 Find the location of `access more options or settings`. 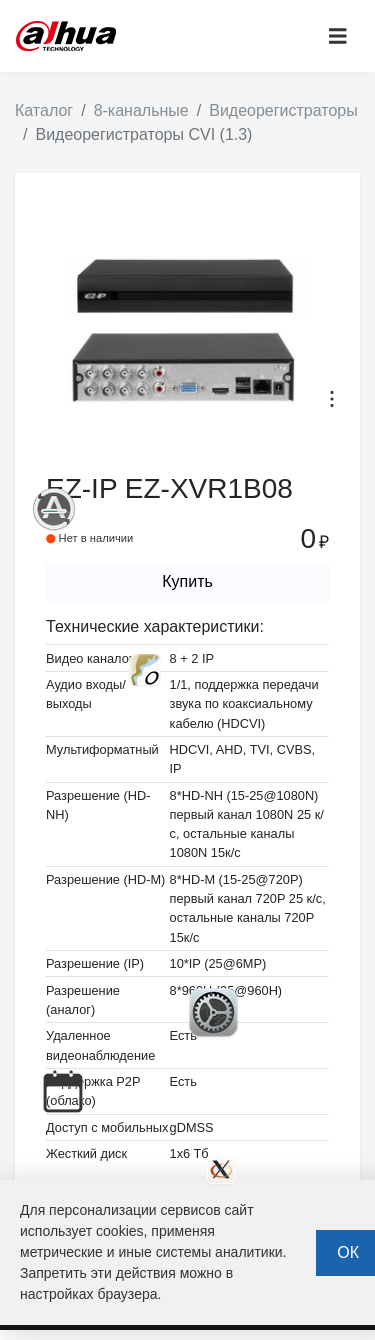

access more options or settings is located at coordinates (332, 399).